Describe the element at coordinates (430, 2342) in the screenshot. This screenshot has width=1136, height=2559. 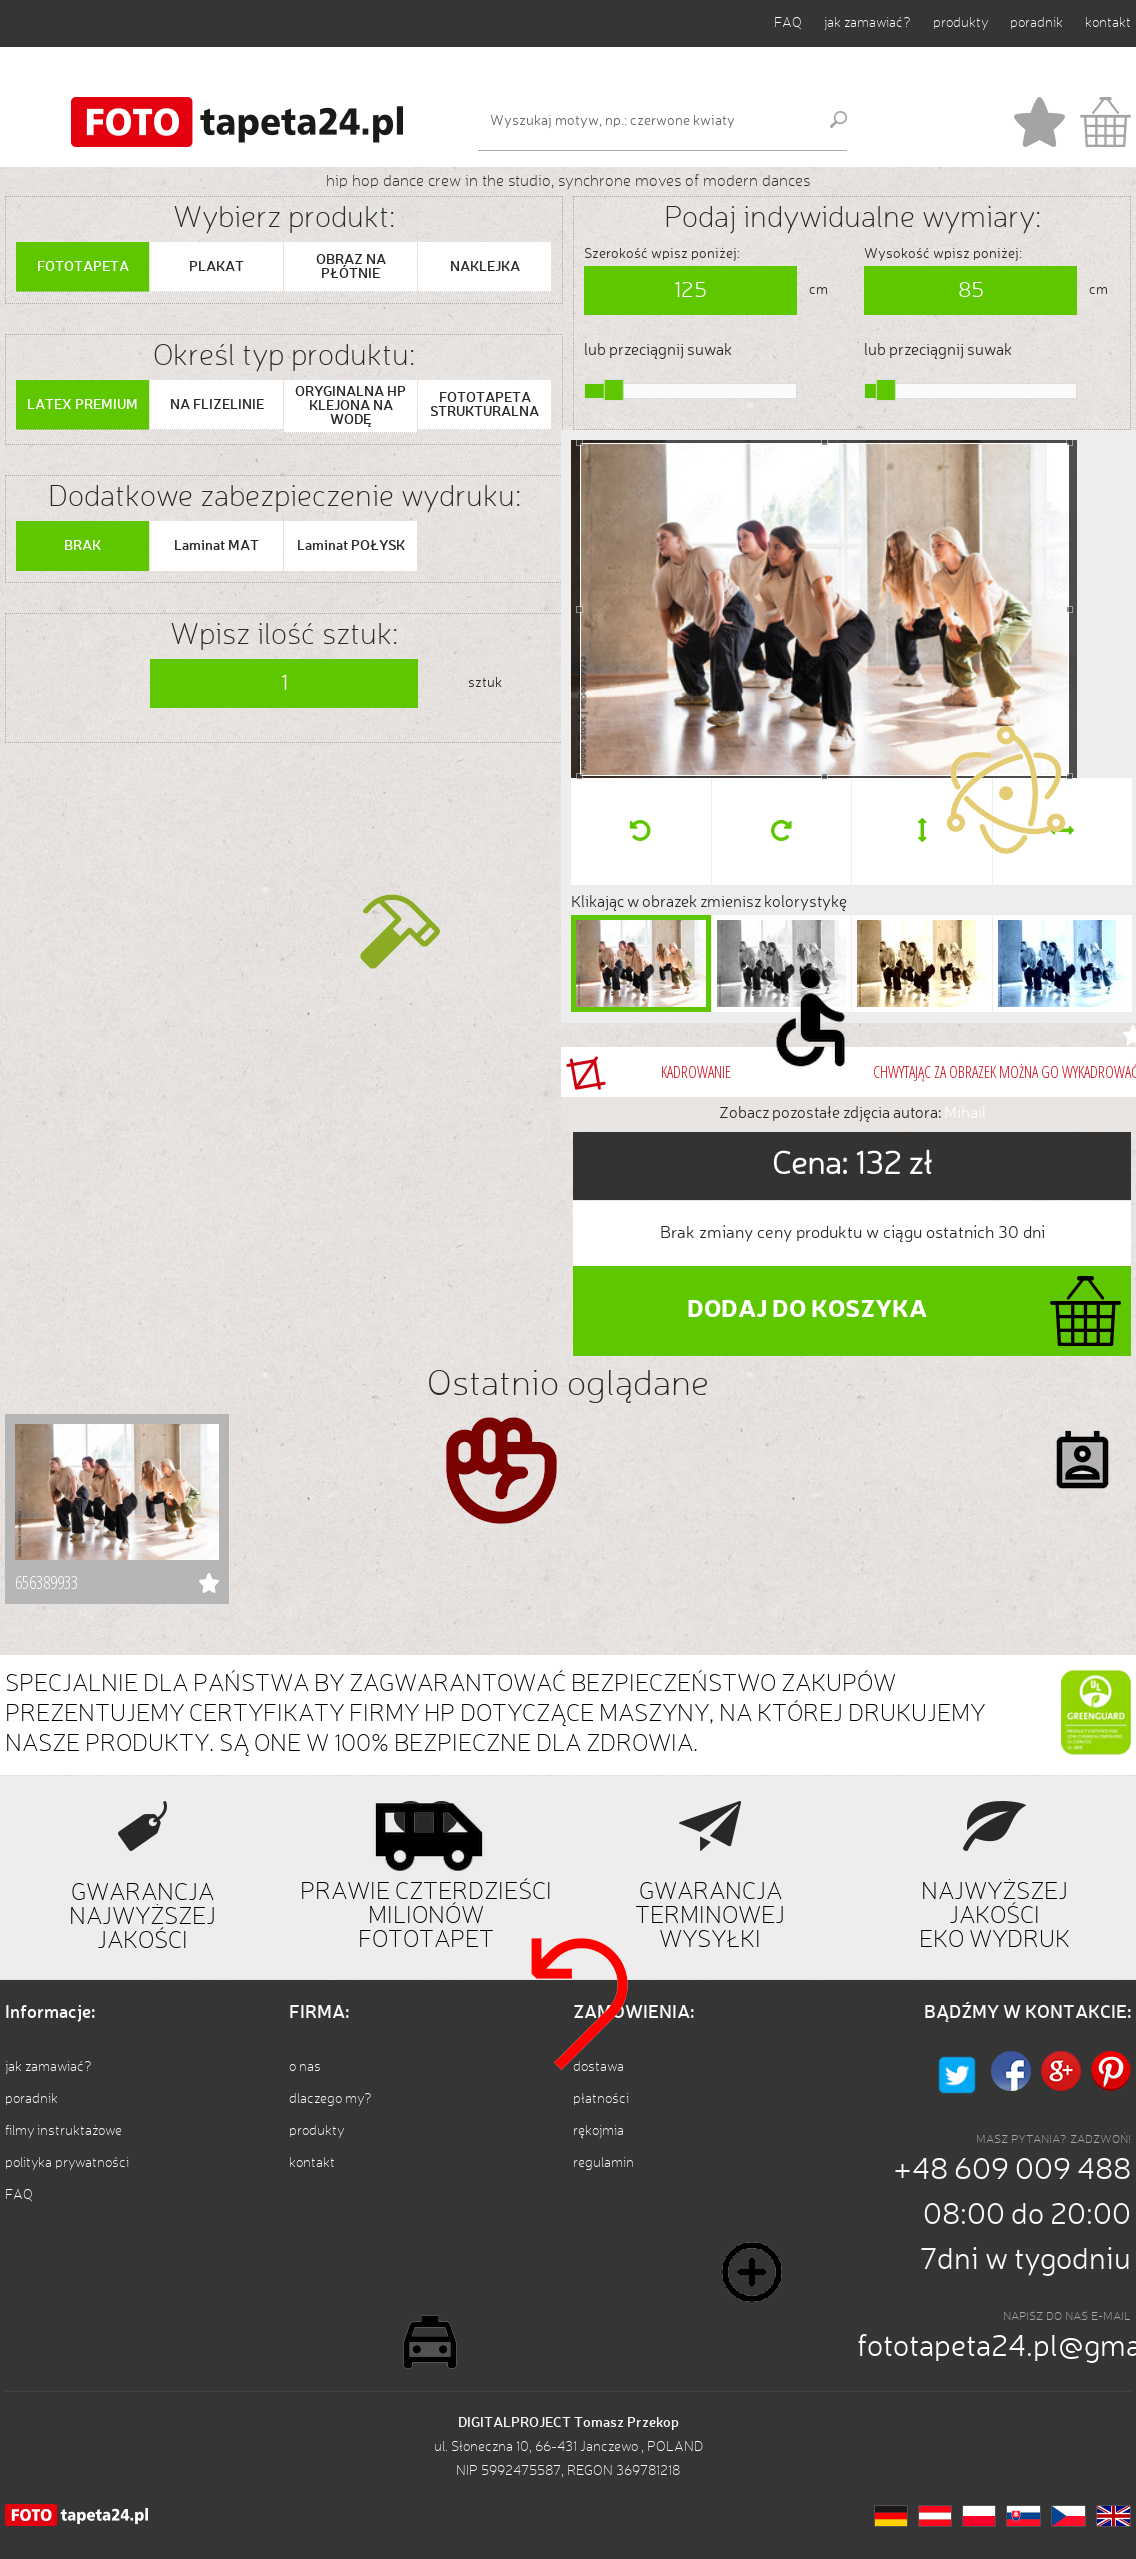
I see `request a taxi or rideshare` at that location.